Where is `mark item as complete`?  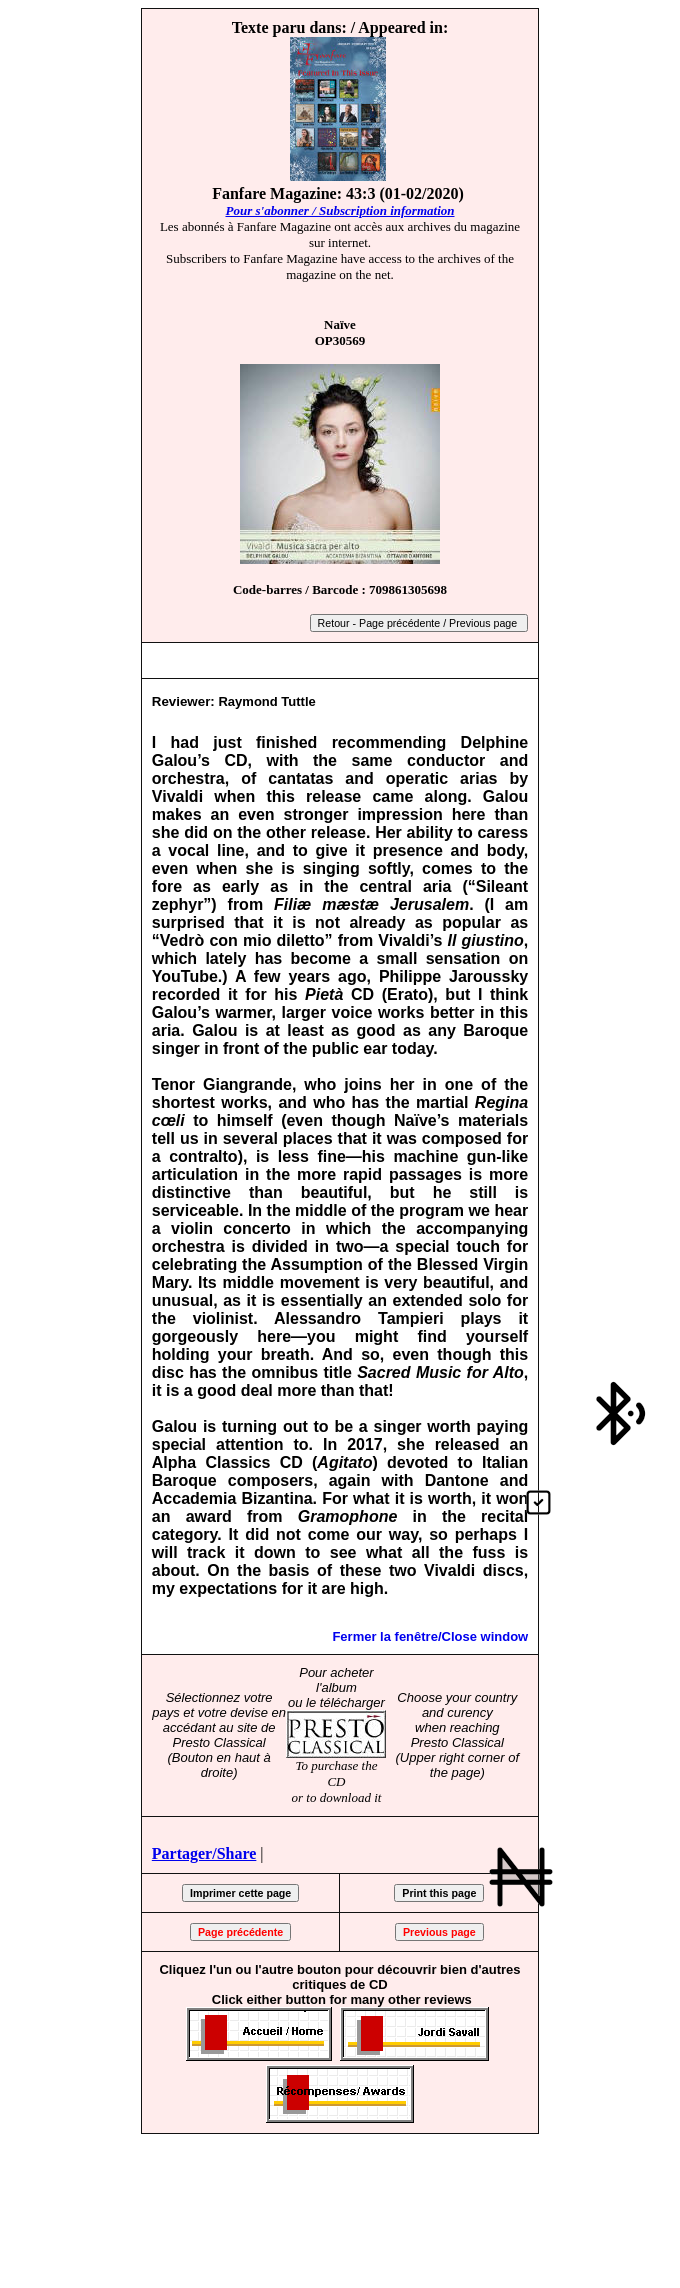 mark item as complete is located at coordinates (538, 1502).